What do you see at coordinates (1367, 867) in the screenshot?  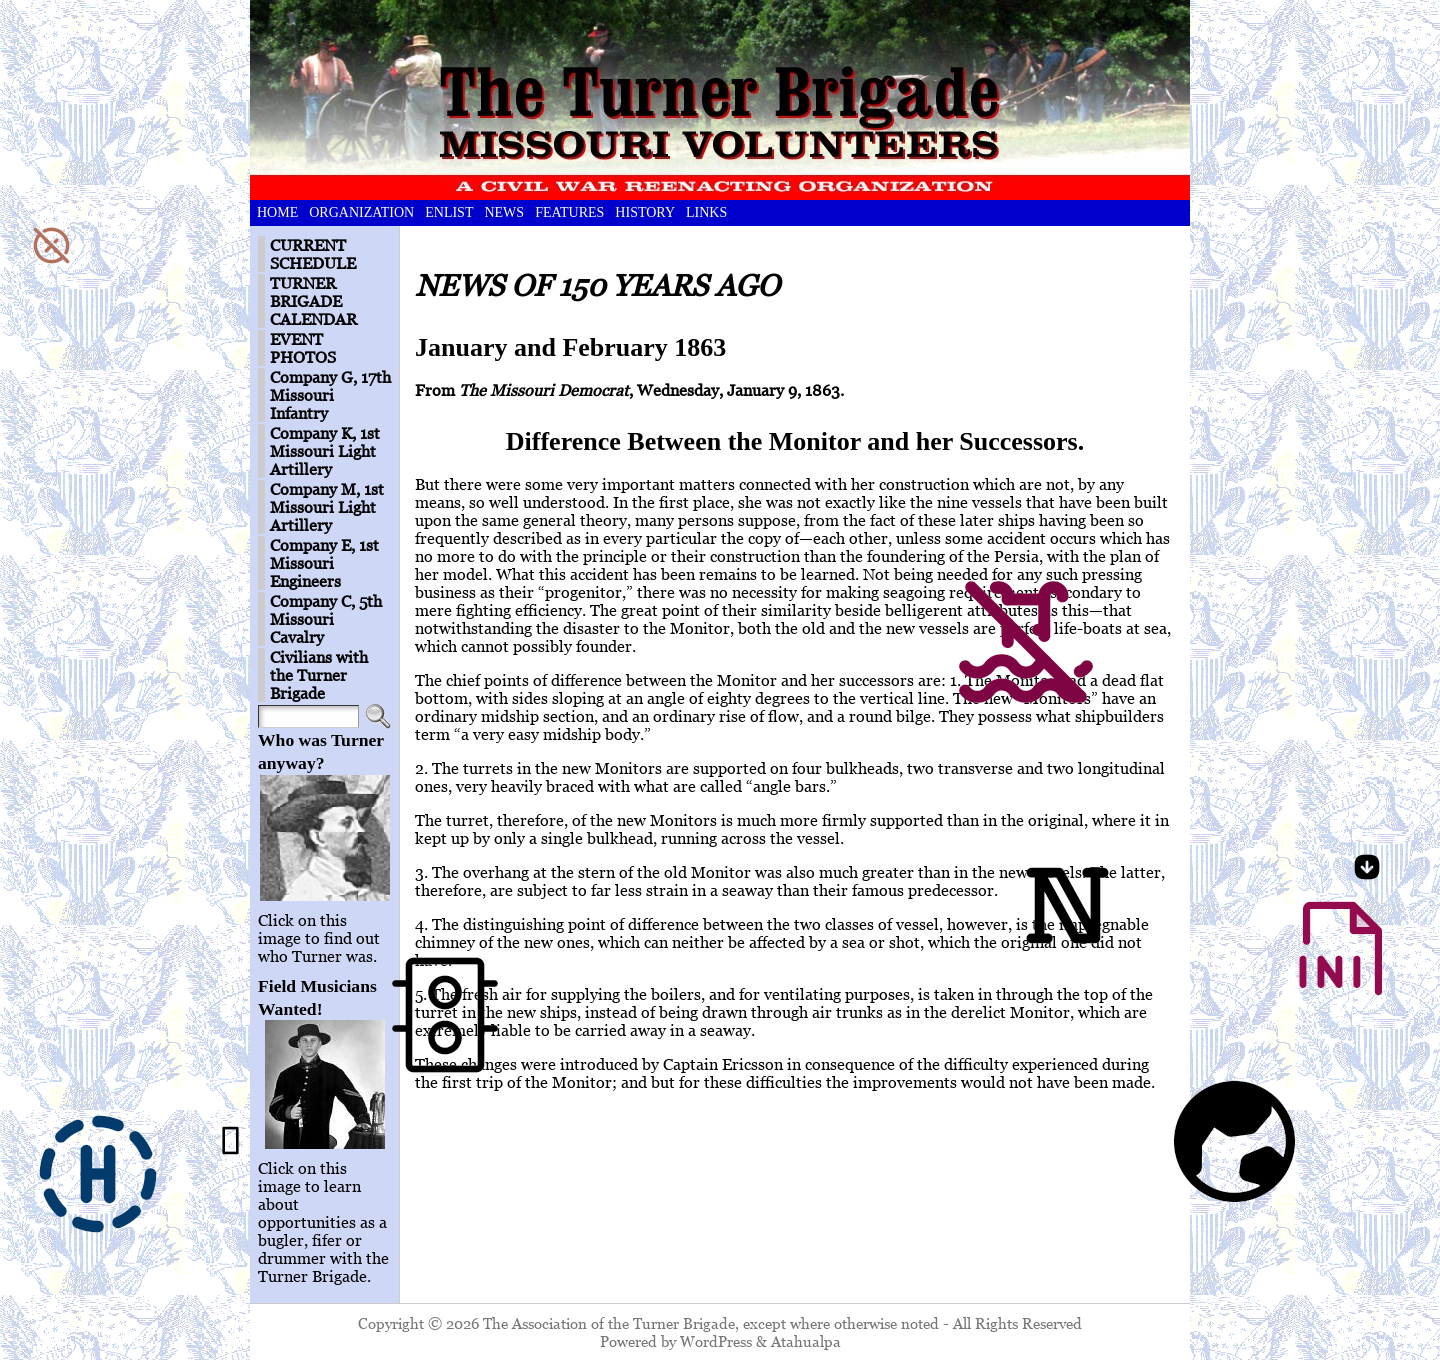 I see `download file or content` at bounding box center [1367, 867].